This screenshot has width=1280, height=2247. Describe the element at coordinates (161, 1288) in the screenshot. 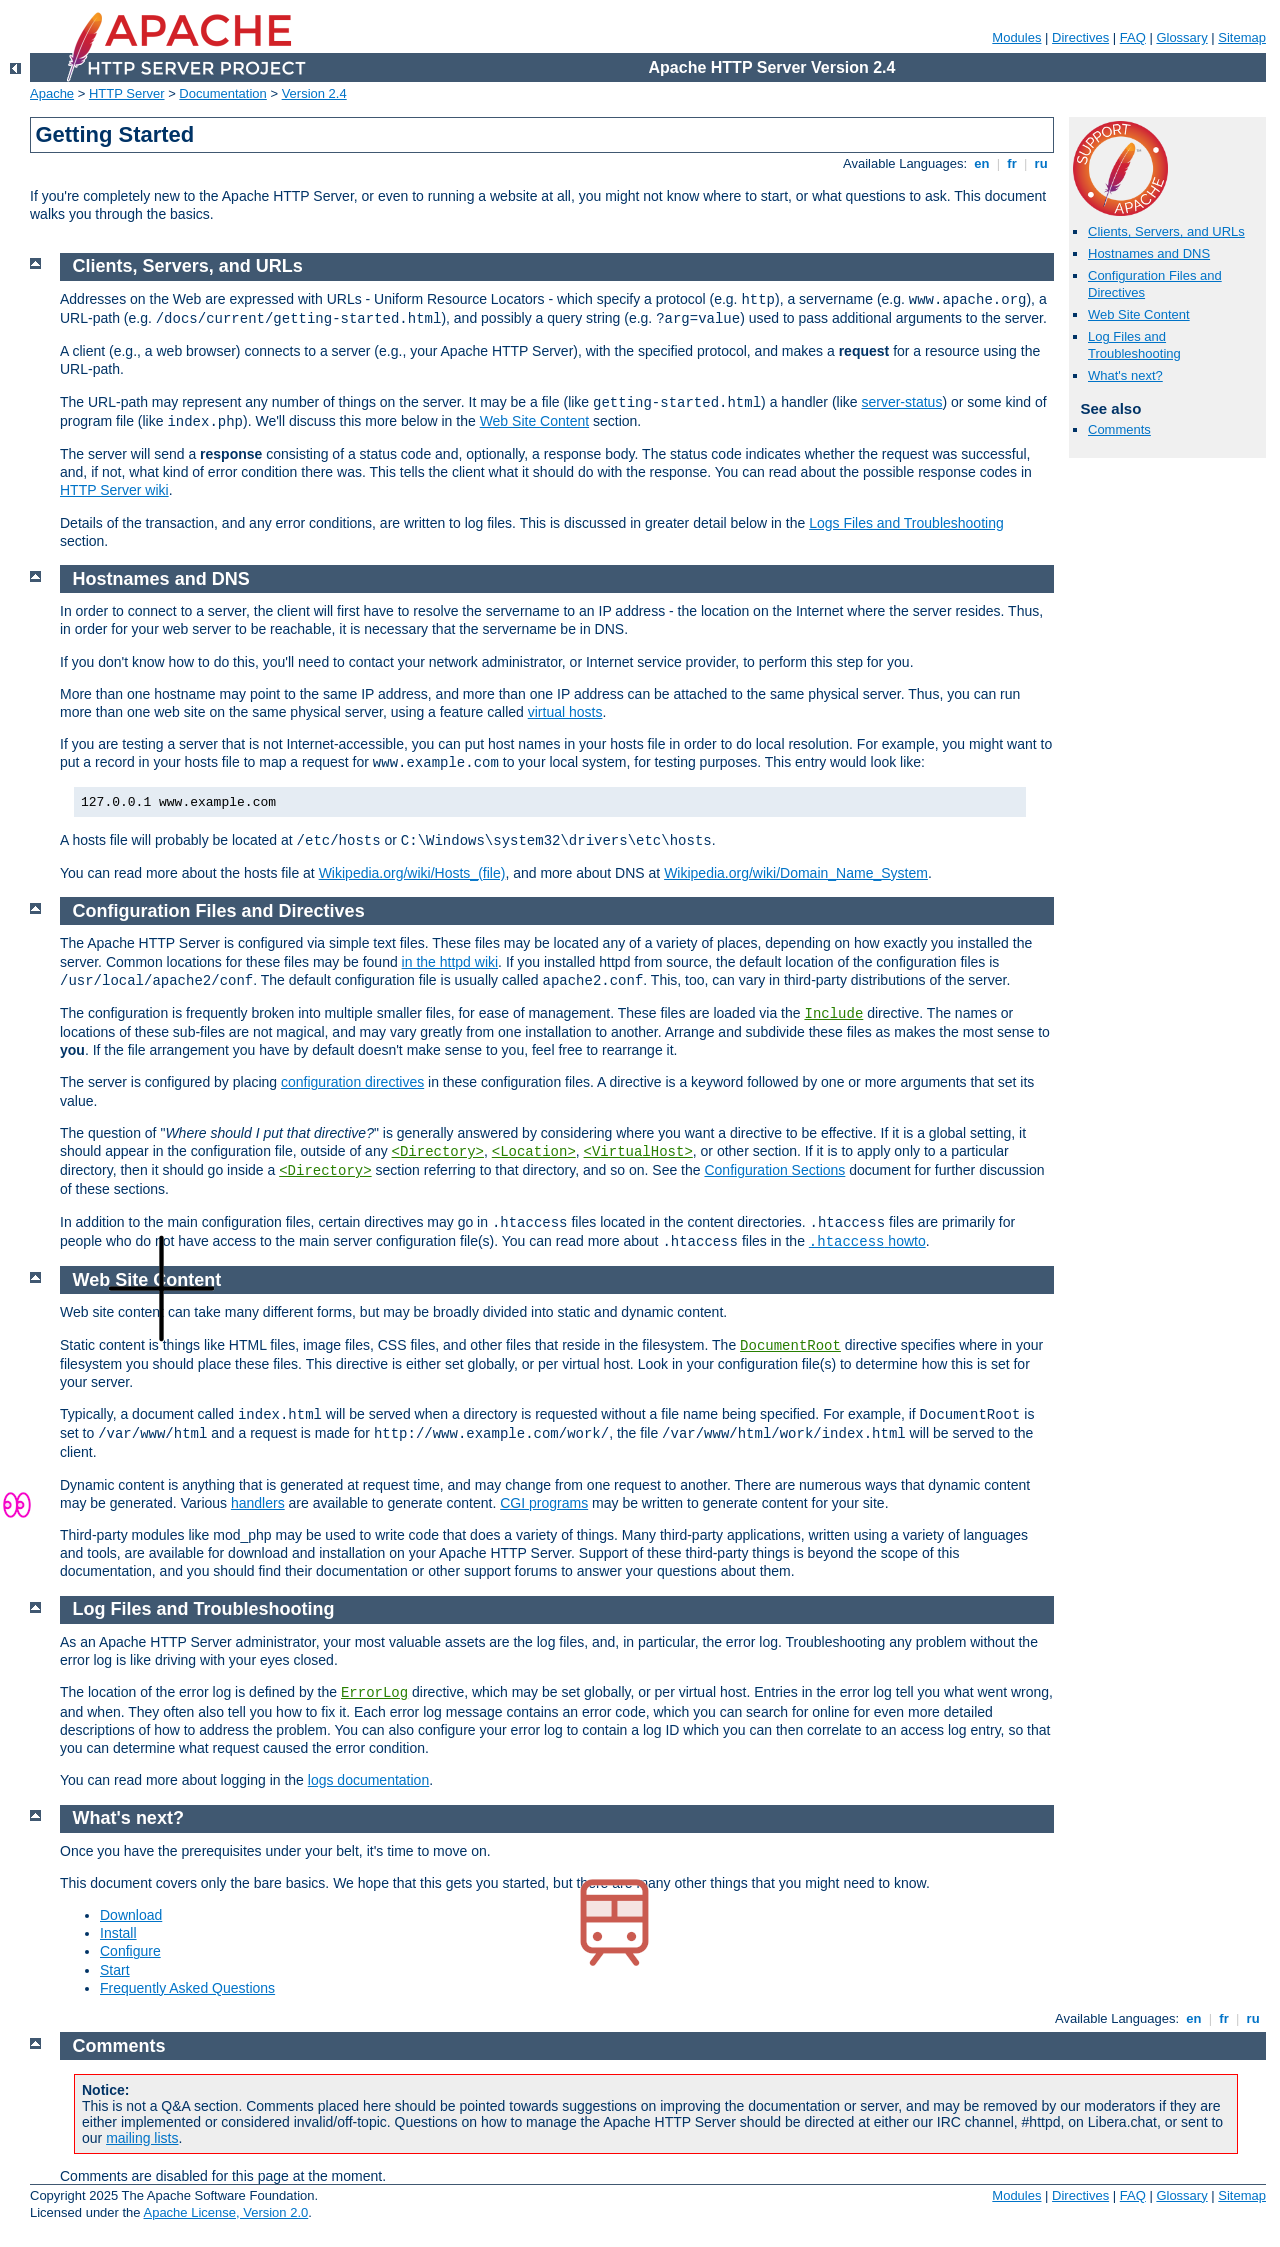

I see `add a new item` at that location.